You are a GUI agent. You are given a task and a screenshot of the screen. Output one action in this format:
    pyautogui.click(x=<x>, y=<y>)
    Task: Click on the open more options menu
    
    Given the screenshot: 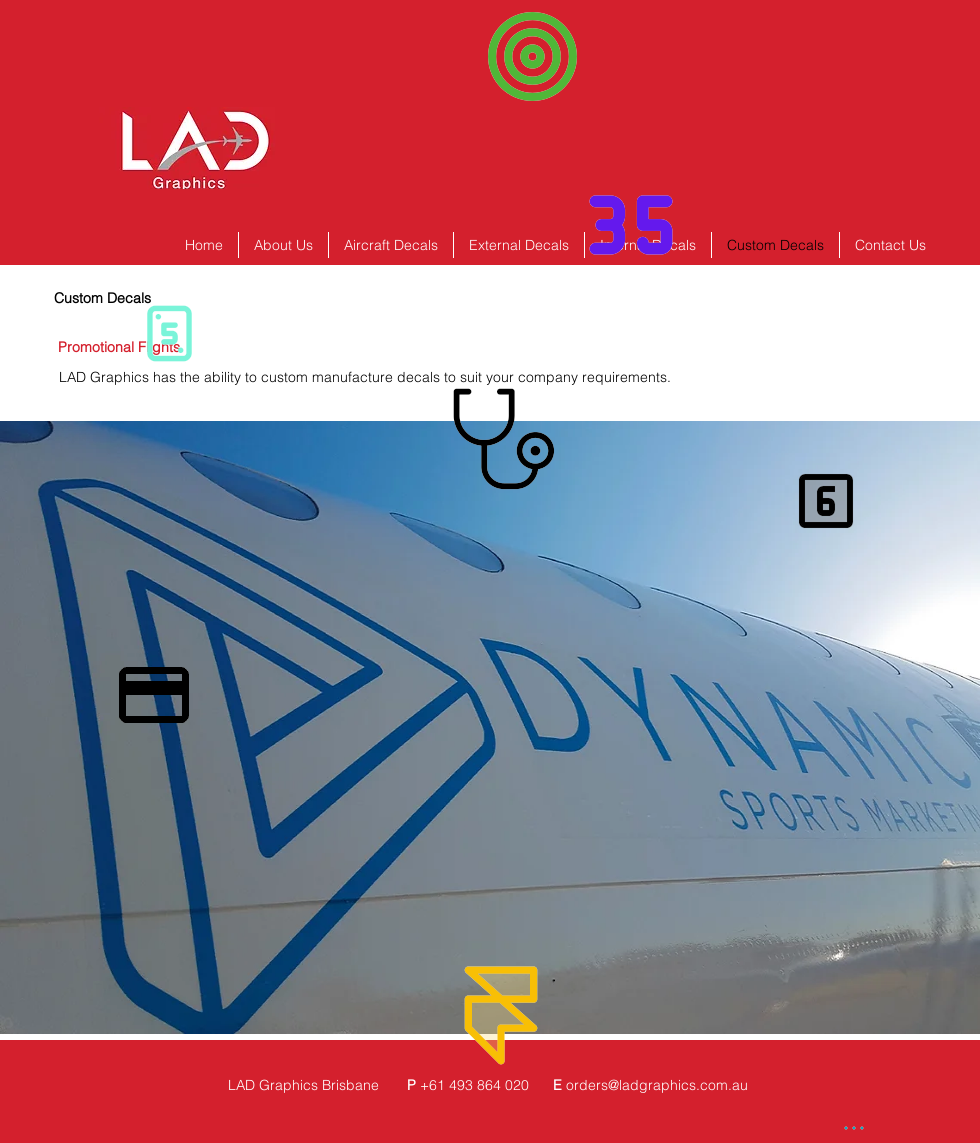 What is the action you would take?
    pyautogui.click(x=854, y=1128)
    